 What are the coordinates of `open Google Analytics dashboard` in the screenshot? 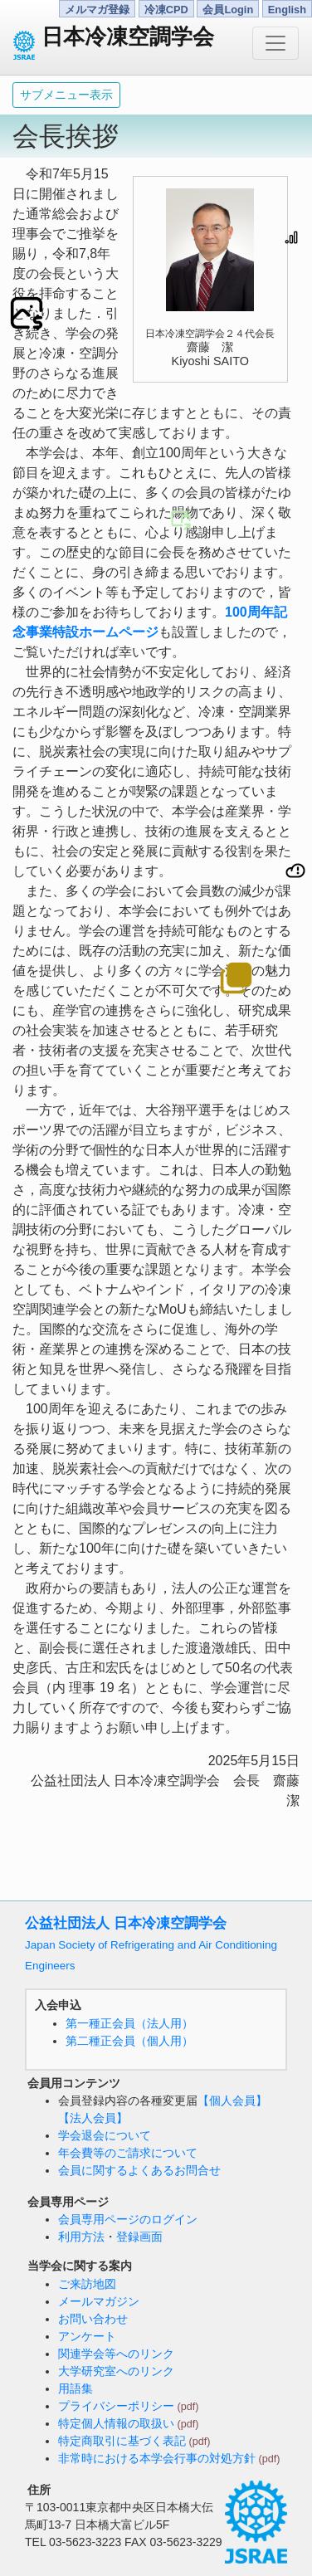 It's located at (291, 237).